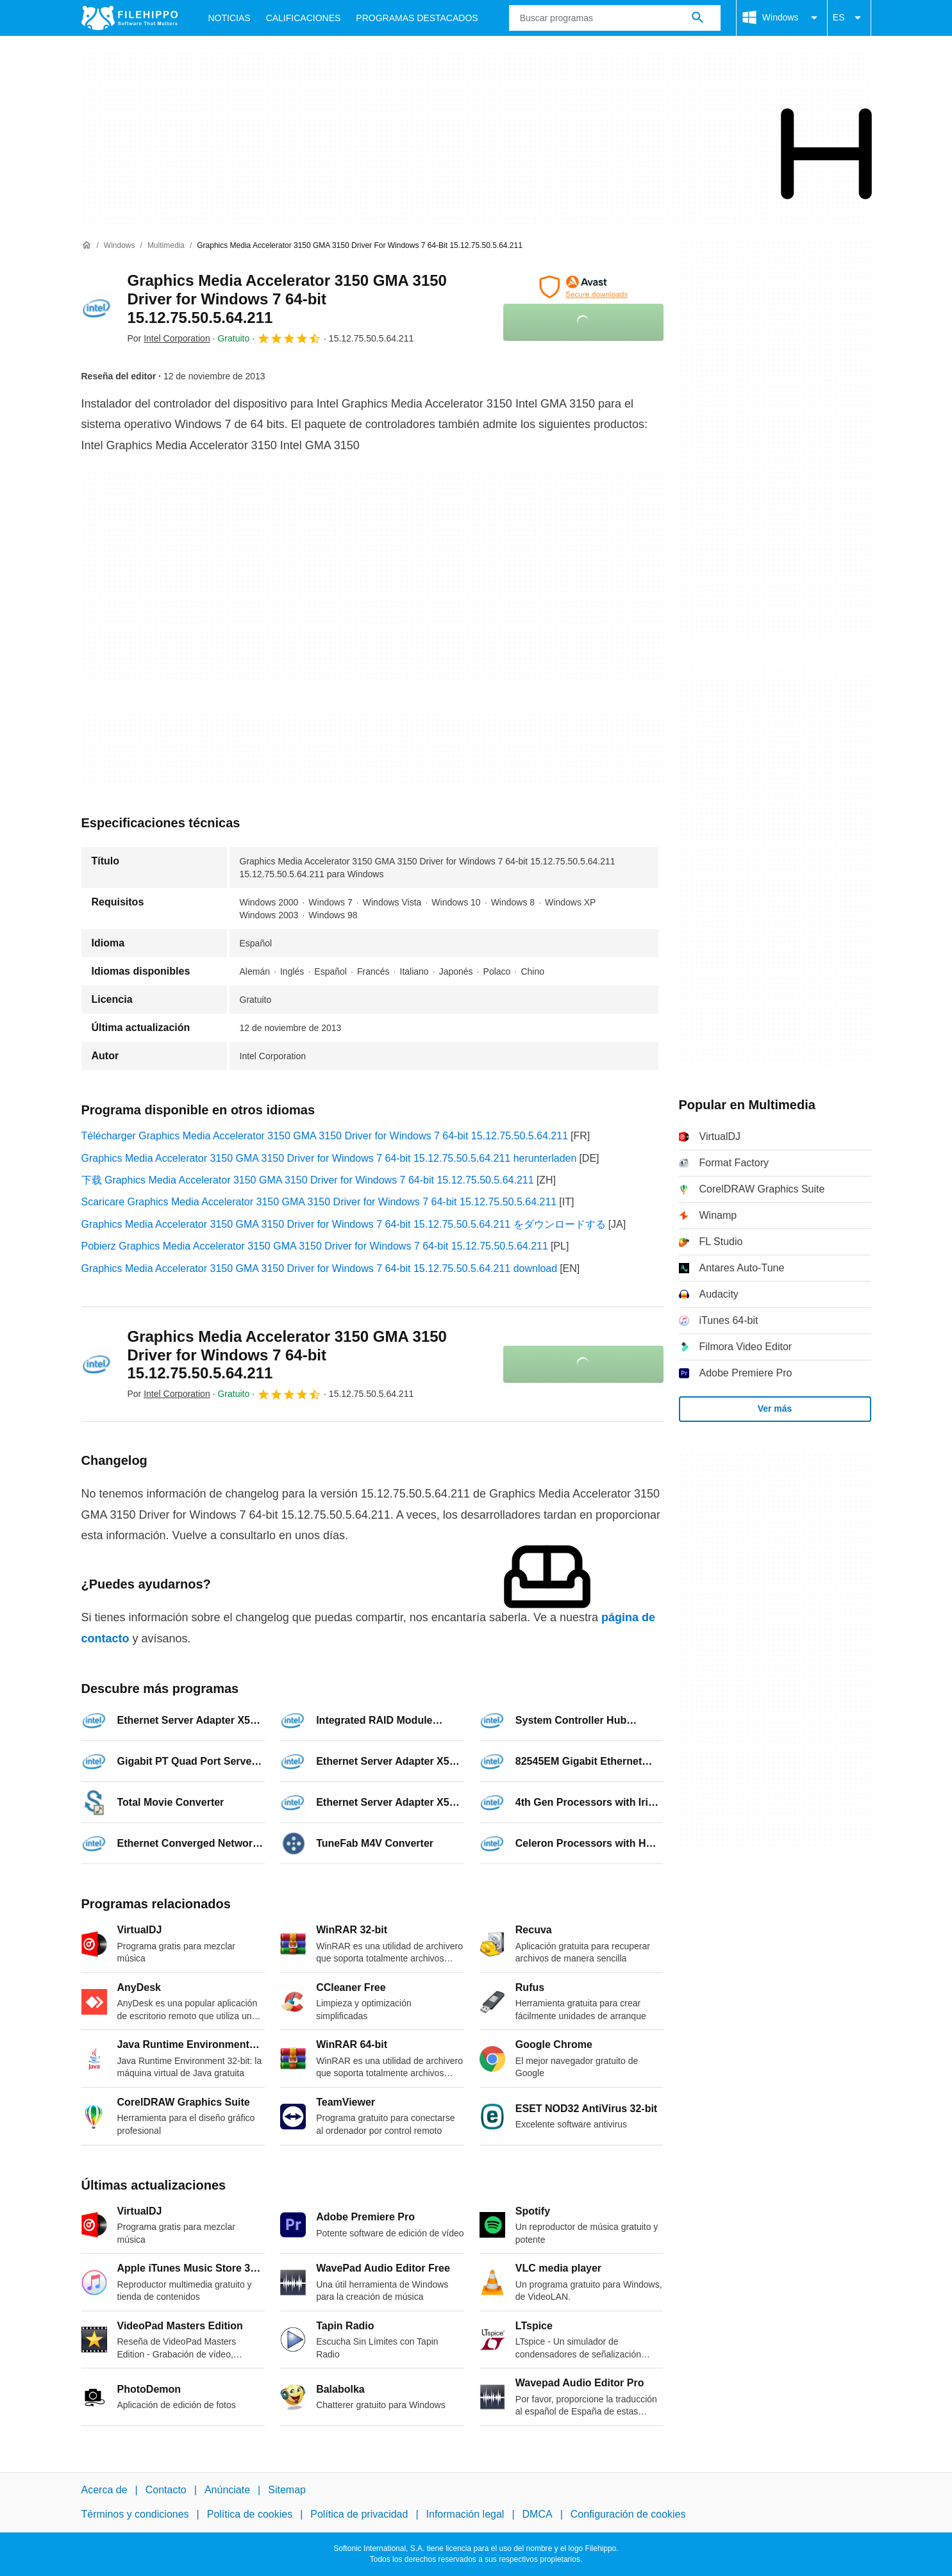  I want to click on browse furniture or home decor items, so click(547, 1576).